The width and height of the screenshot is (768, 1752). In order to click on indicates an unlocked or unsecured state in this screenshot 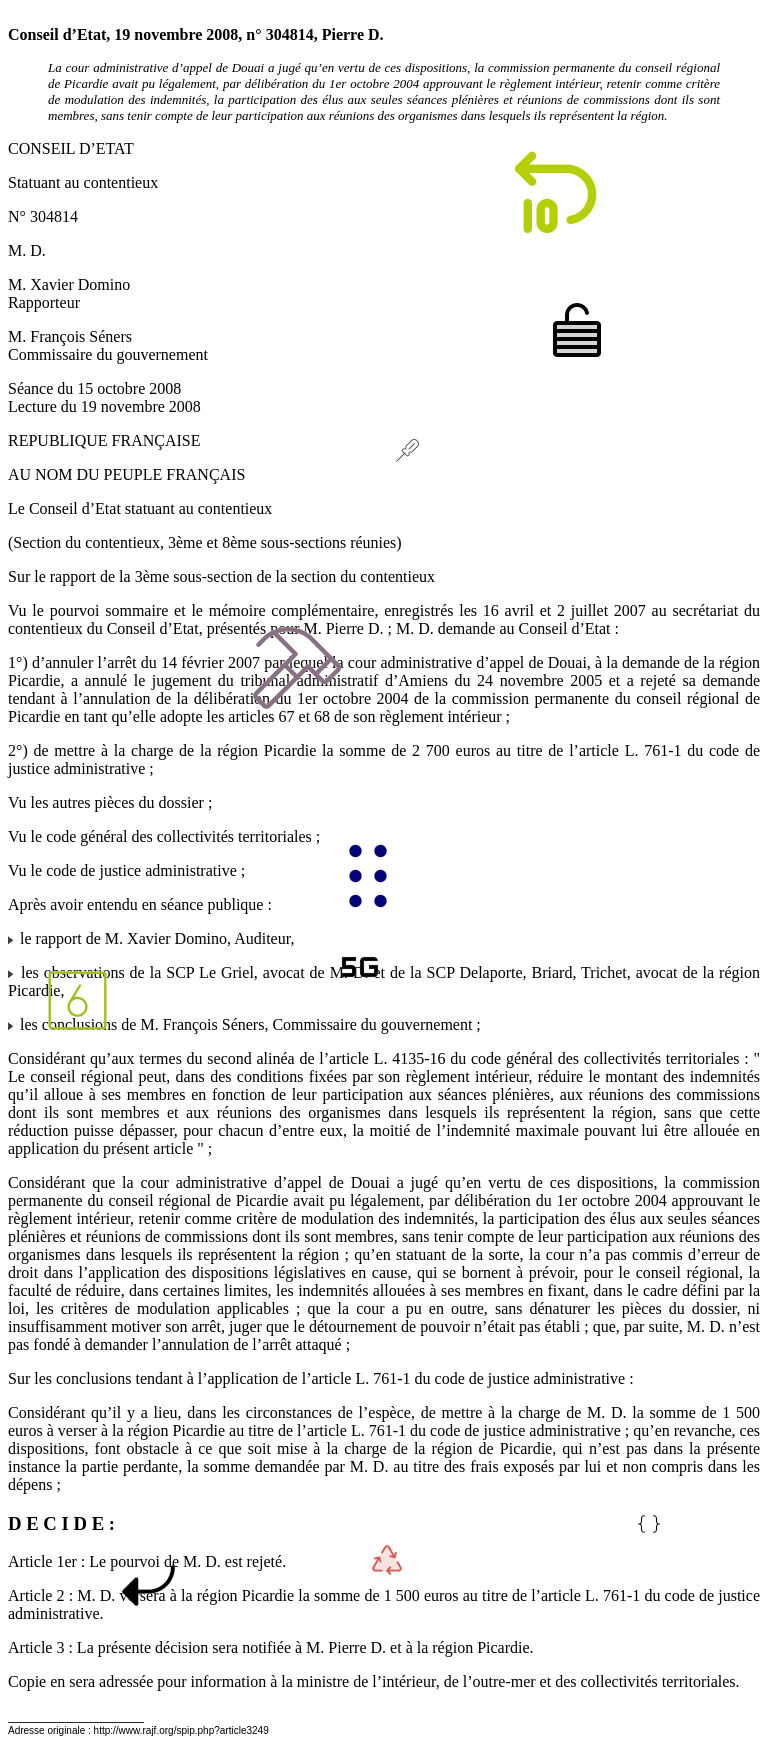, I will do `click(577, 333)`.